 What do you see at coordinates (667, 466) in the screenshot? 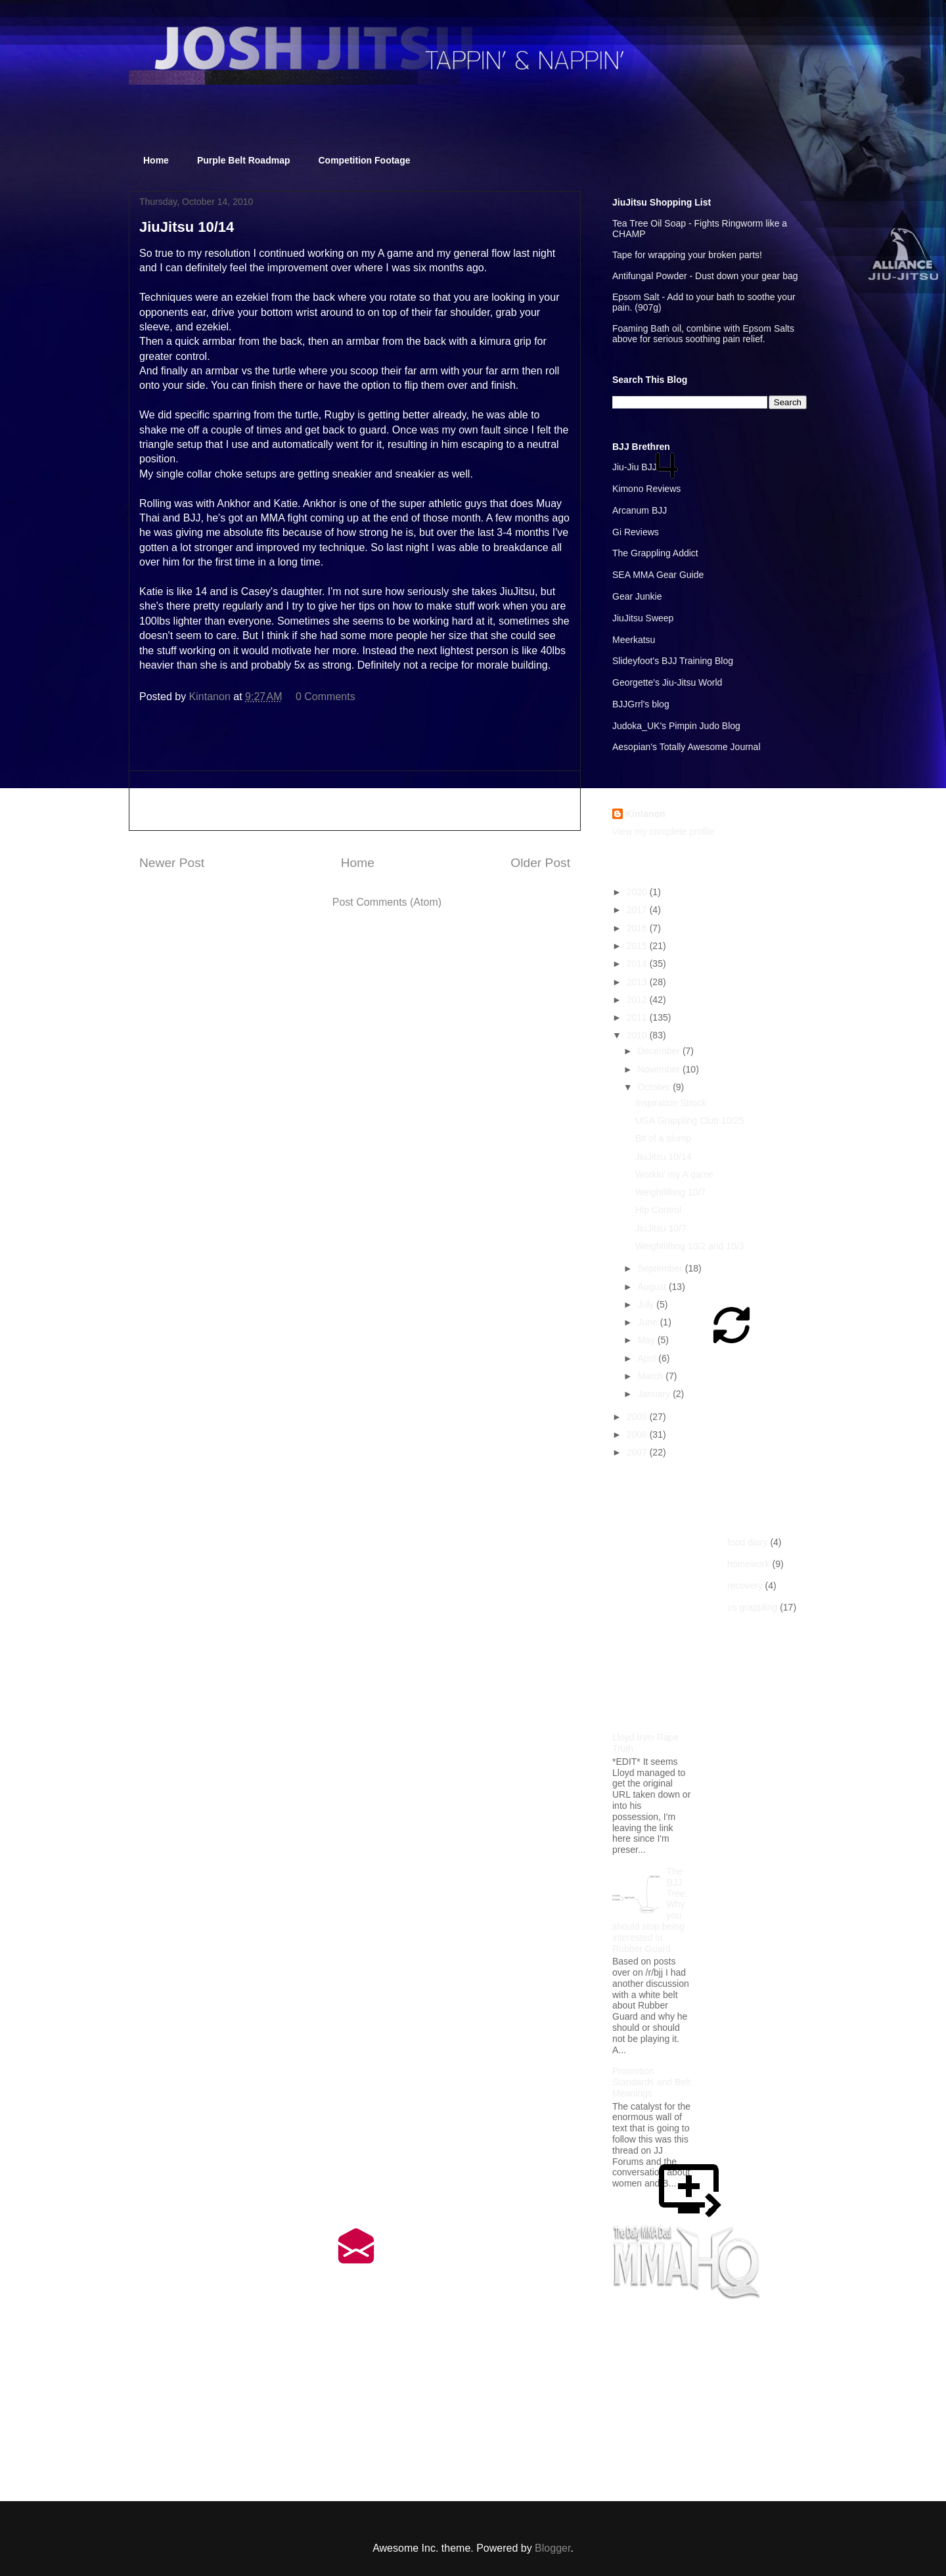
I see `numeric indicator showing the number four` at bounding box center [667, 466].